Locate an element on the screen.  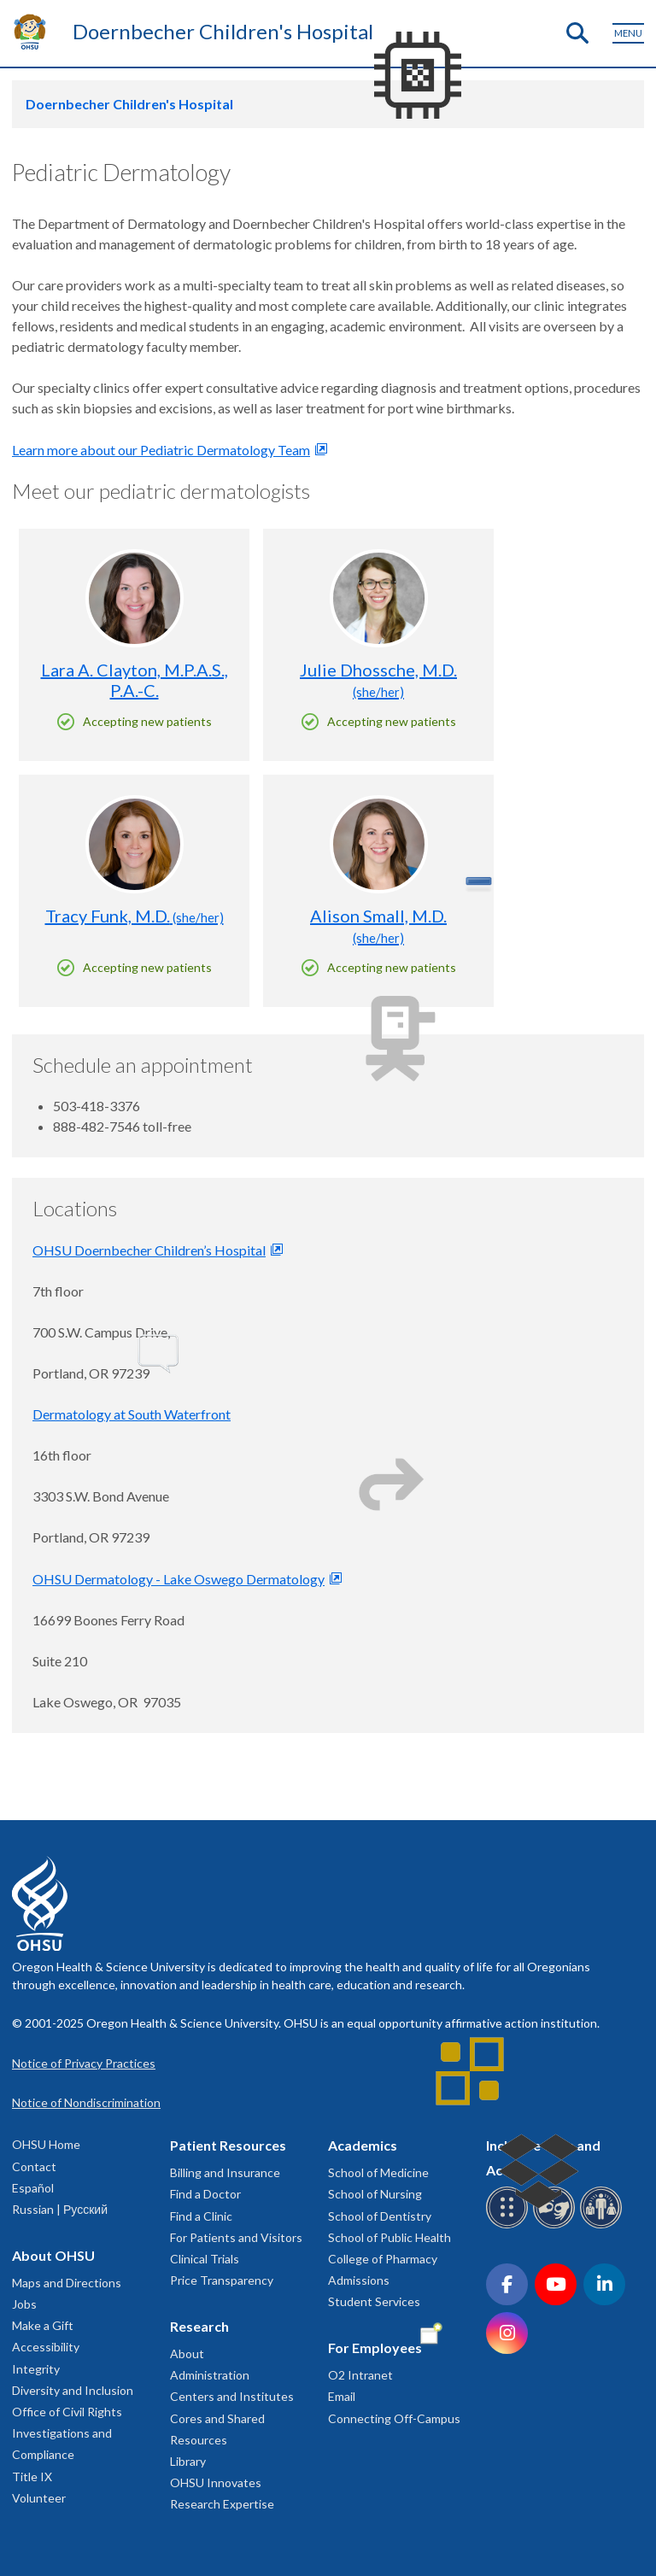
access electronics or hardware settings is located at coordinates (418, 75).